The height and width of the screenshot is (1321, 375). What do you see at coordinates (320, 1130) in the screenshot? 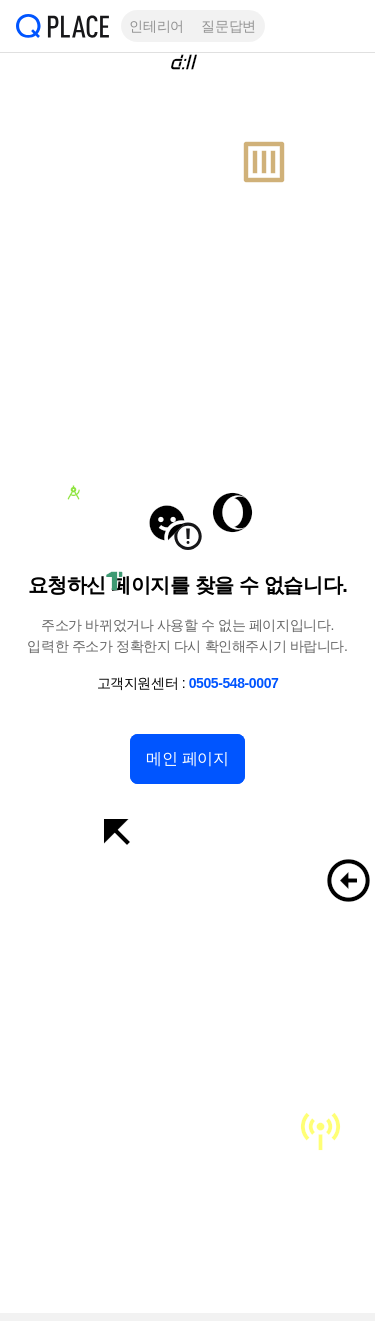
I see `start a live broadcast or stream` at bounding box center [320, 1130].